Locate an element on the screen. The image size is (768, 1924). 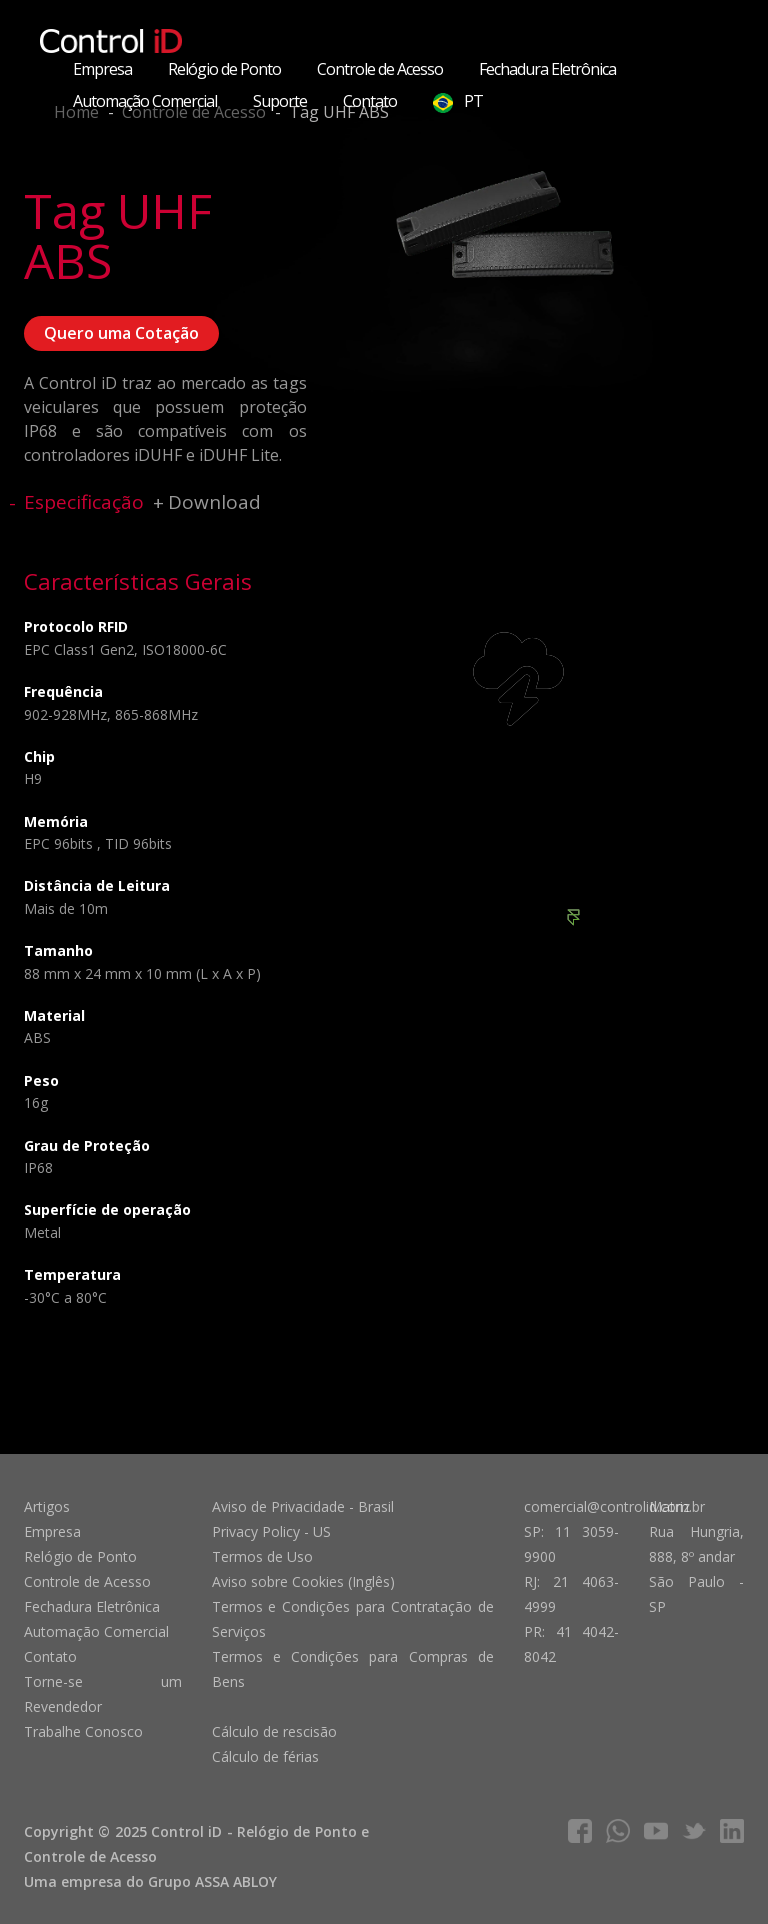
indicates thunderstorm or severe weather conditions is located at coordinates (518, 677).